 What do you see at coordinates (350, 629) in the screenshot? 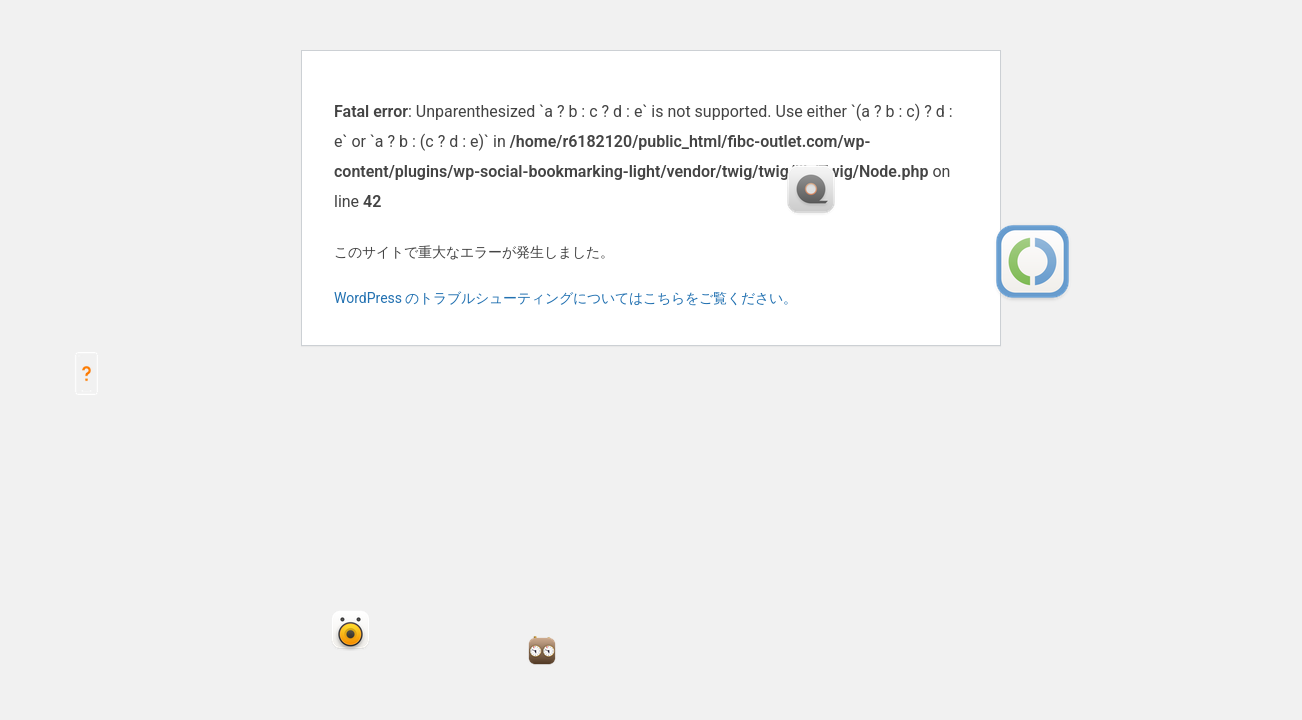
I see `open rhythmbox music player` at bounding box center [350, 629].